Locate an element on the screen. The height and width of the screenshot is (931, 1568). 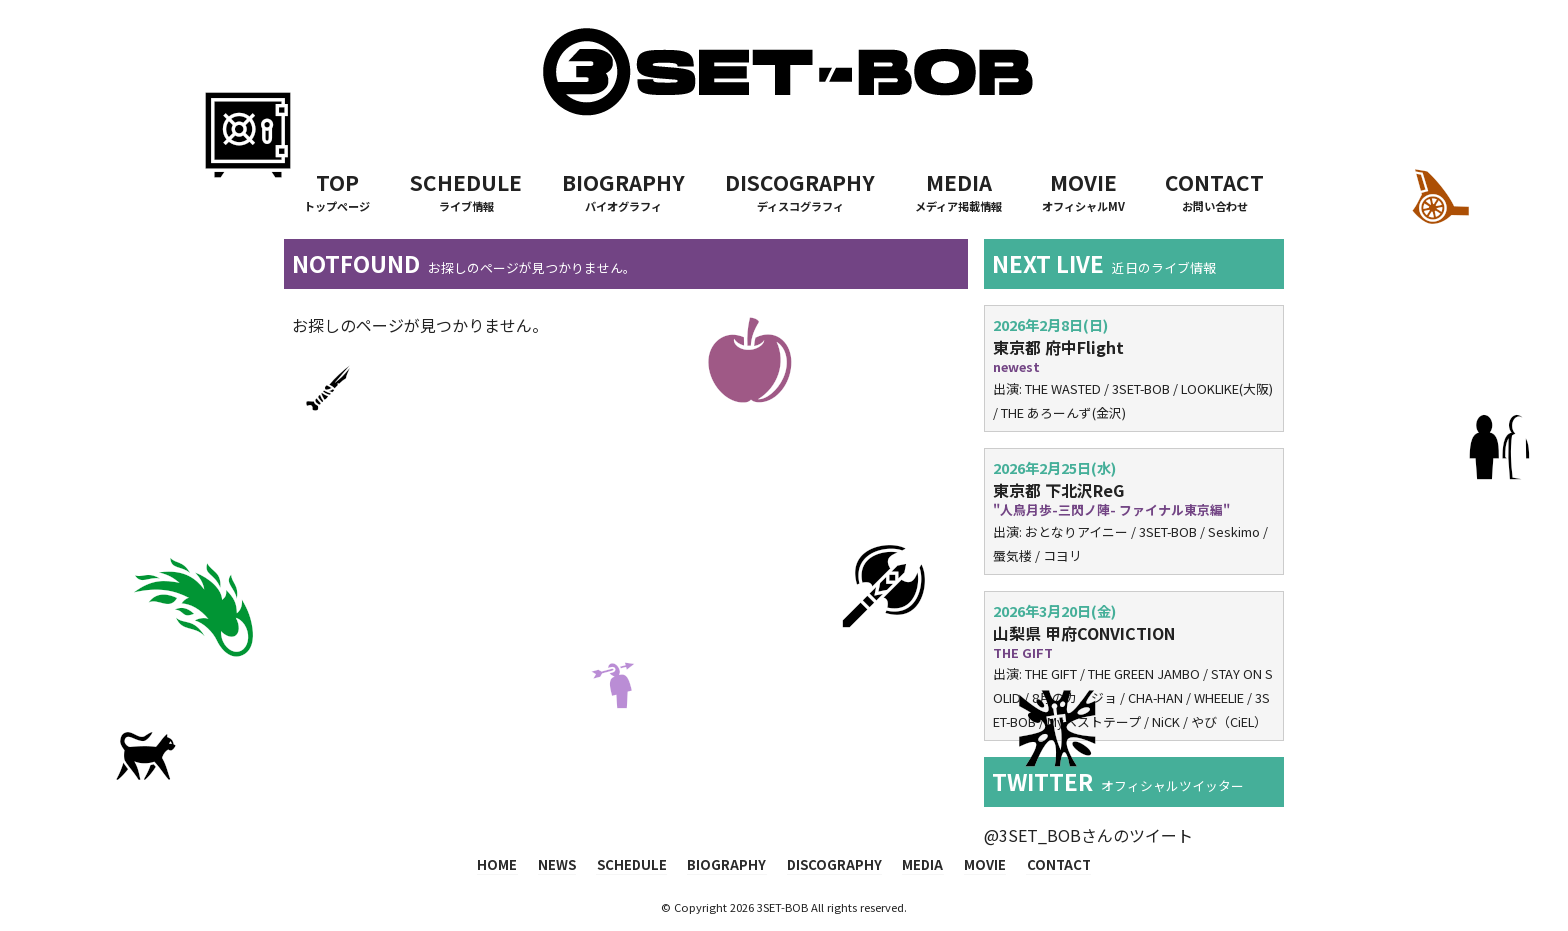
indicates a critical hit or headshot in gameplay is located at coordinates (614, 685).